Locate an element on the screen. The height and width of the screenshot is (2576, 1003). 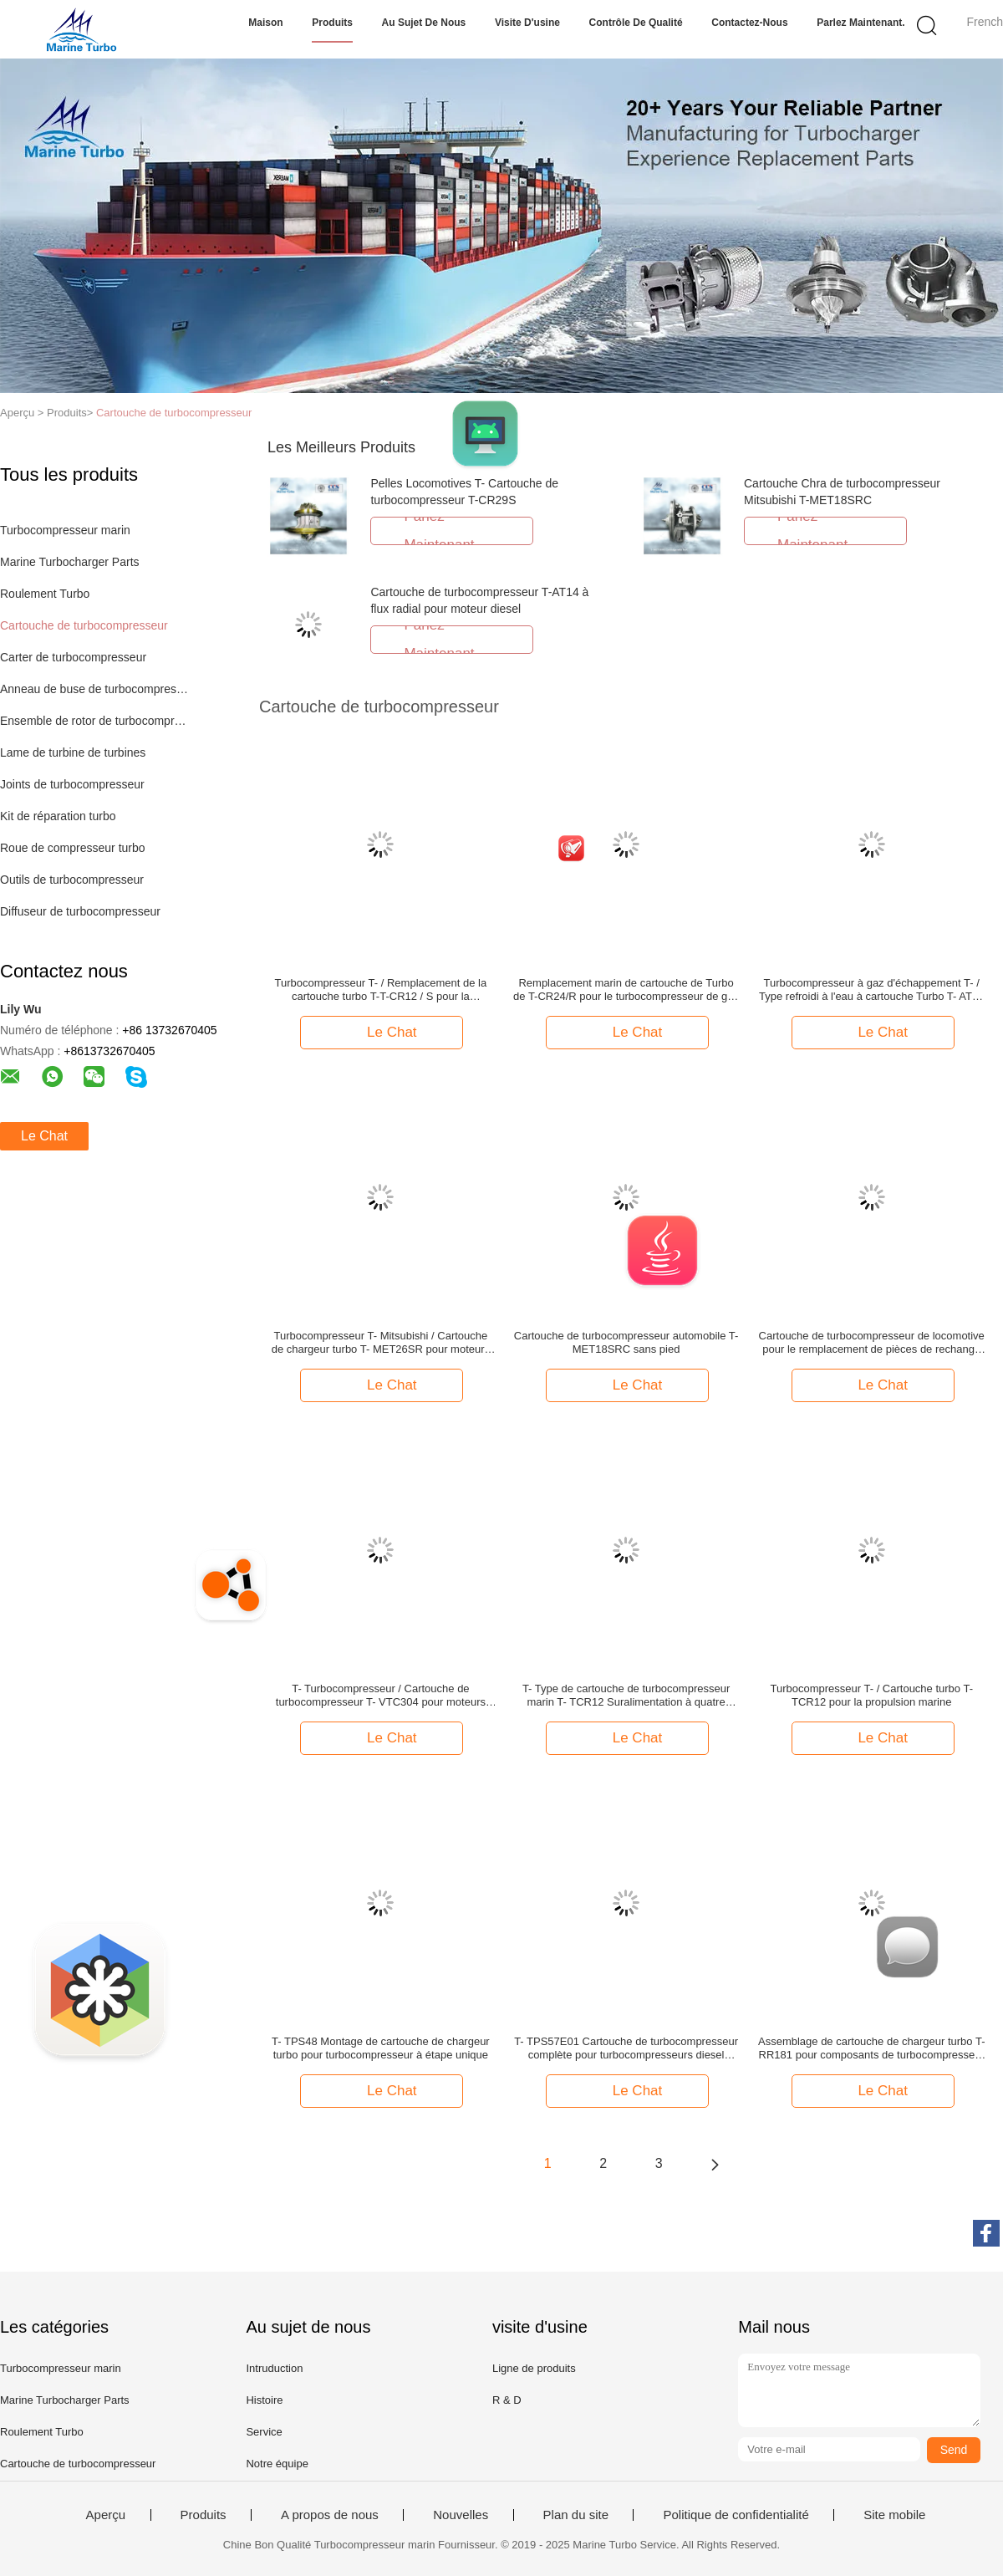
launch java application is located at coordinates (662, 1250).